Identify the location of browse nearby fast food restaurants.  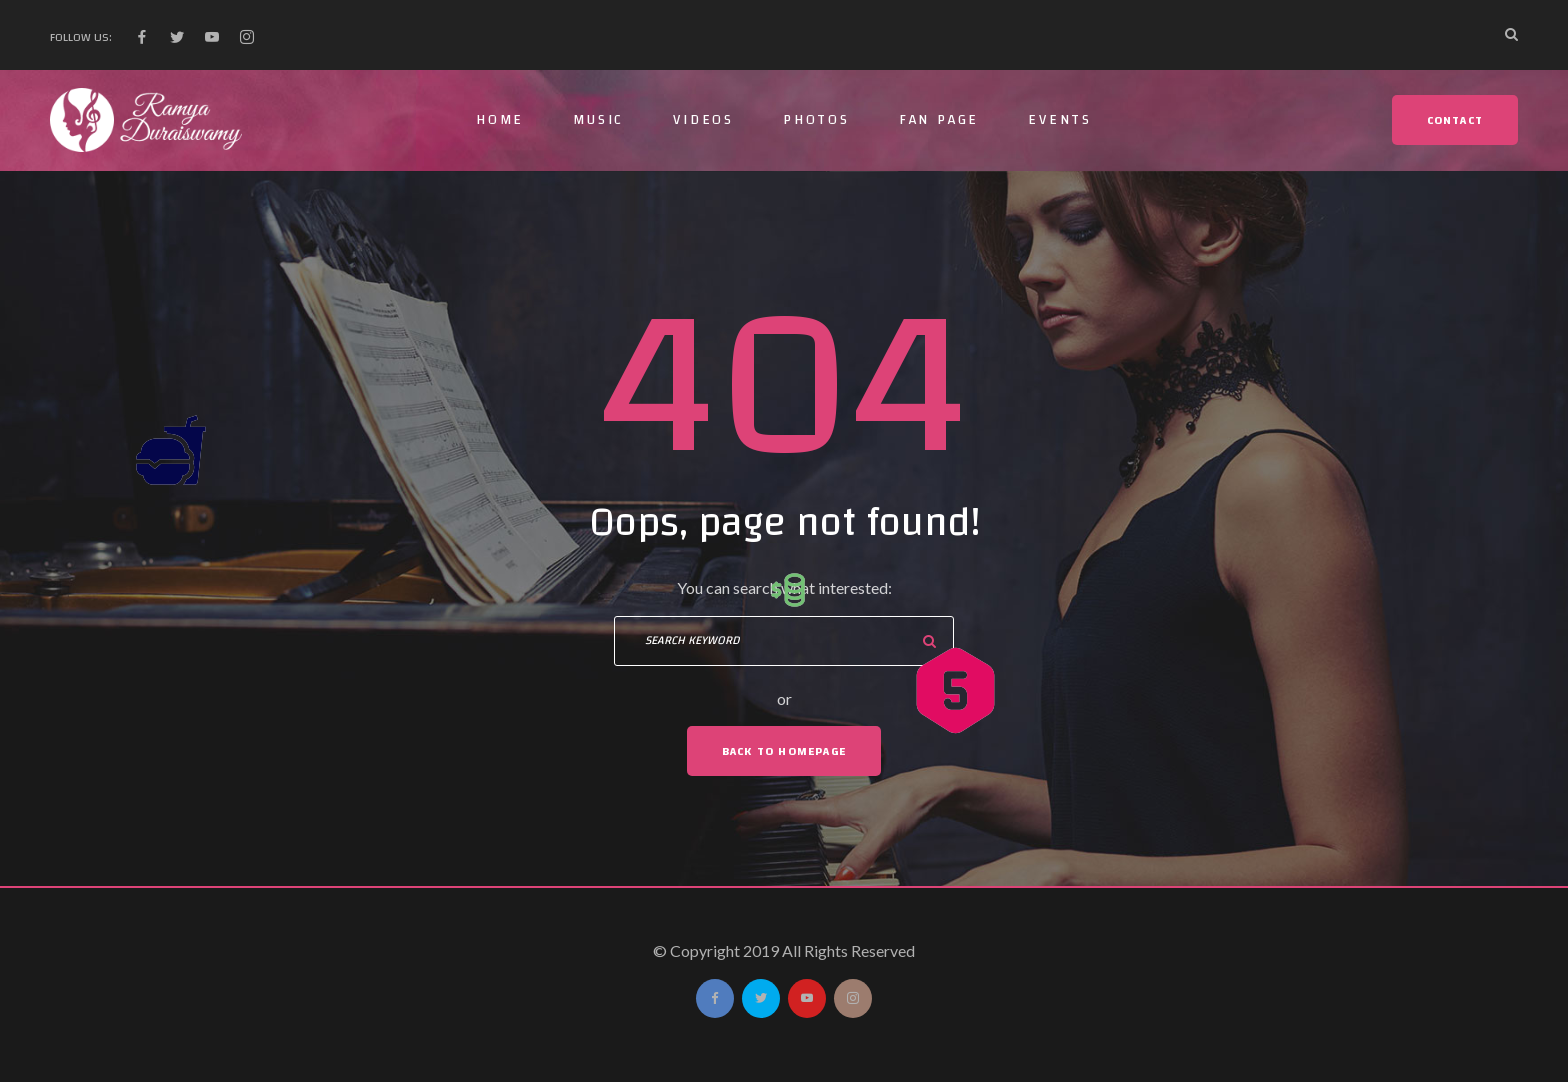
(171, 450).